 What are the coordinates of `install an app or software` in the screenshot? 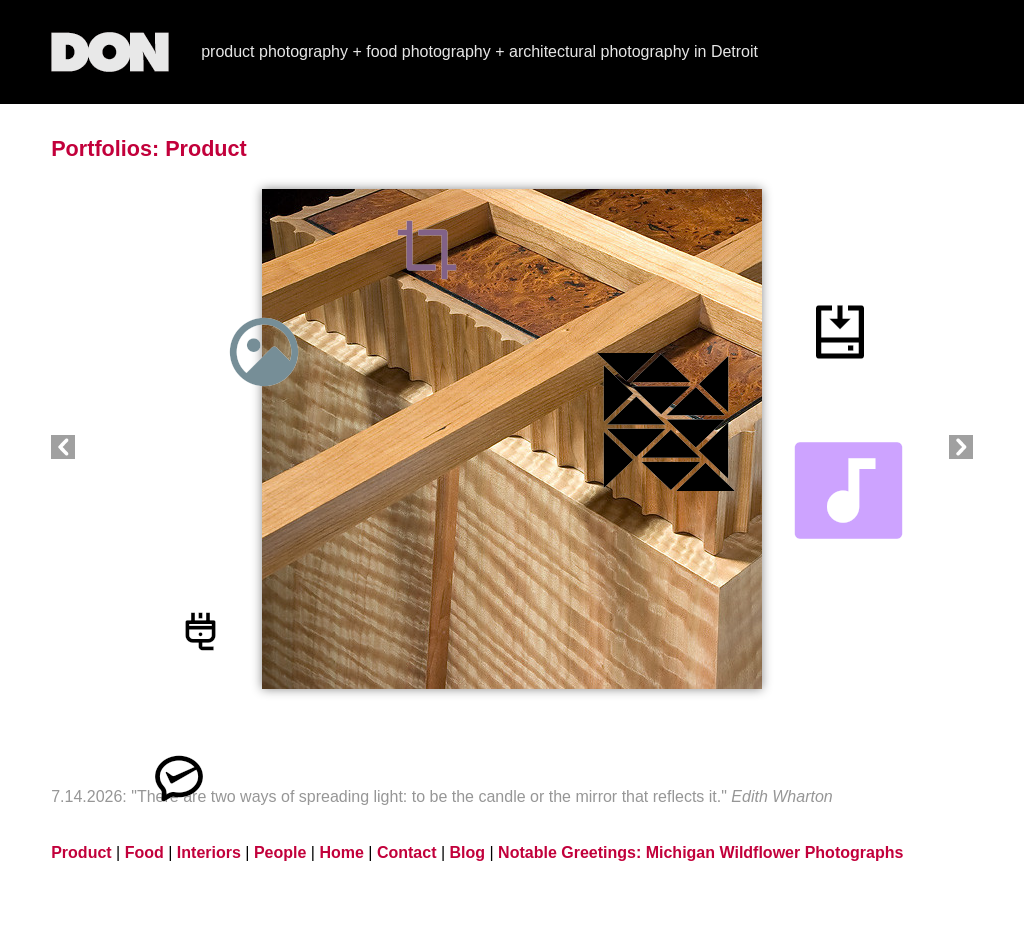 It's located at (840, 332).